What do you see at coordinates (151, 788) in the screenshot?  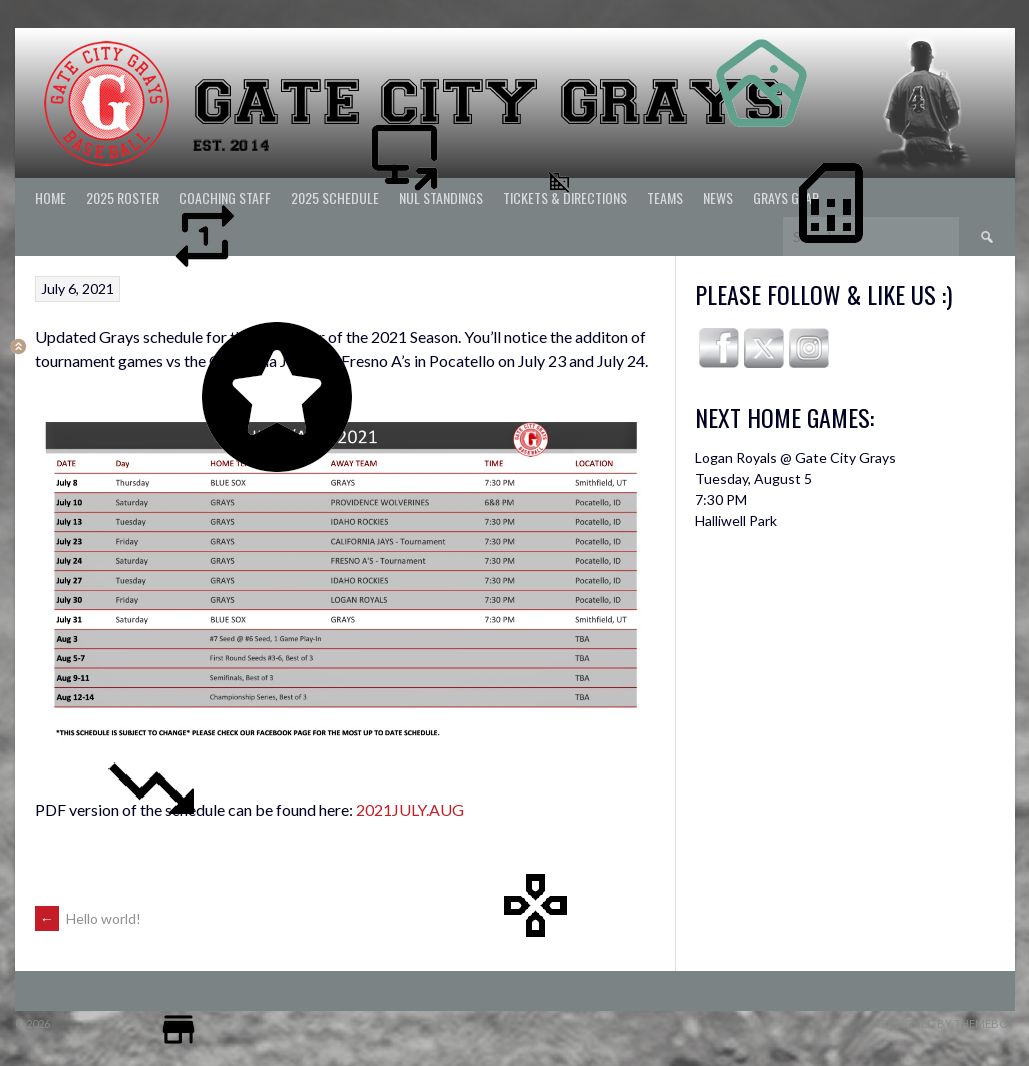 I see `indicates a downward trend in data or metrics` at bounding box center [151, 788].